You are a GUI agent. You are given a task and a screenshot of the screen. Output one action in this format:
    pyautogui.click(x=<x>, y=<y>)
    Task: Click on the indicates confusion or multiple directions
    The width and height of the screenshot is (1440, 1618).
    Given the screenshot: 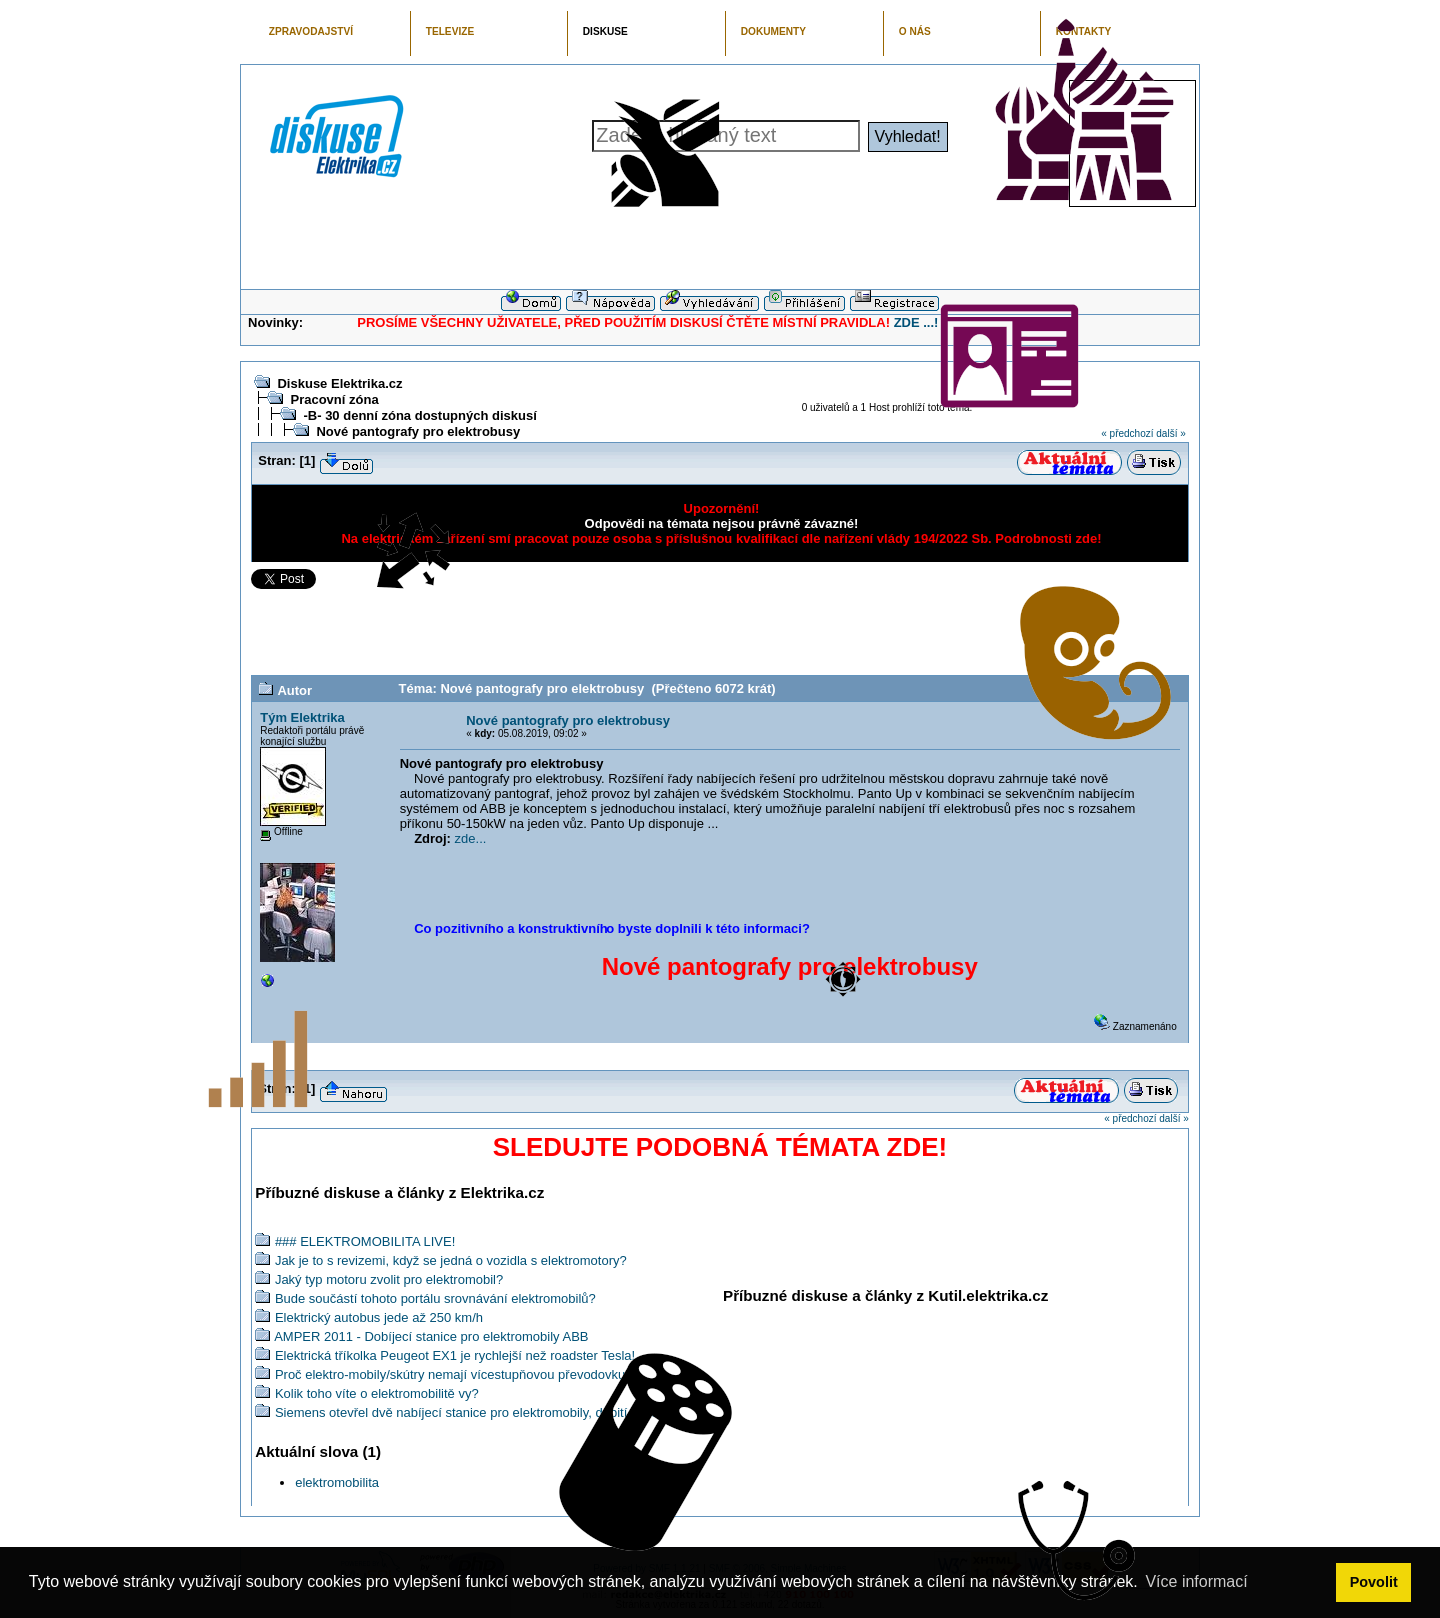 What is the action you would take?
    pyautogui.click(x=413, y=550)
    